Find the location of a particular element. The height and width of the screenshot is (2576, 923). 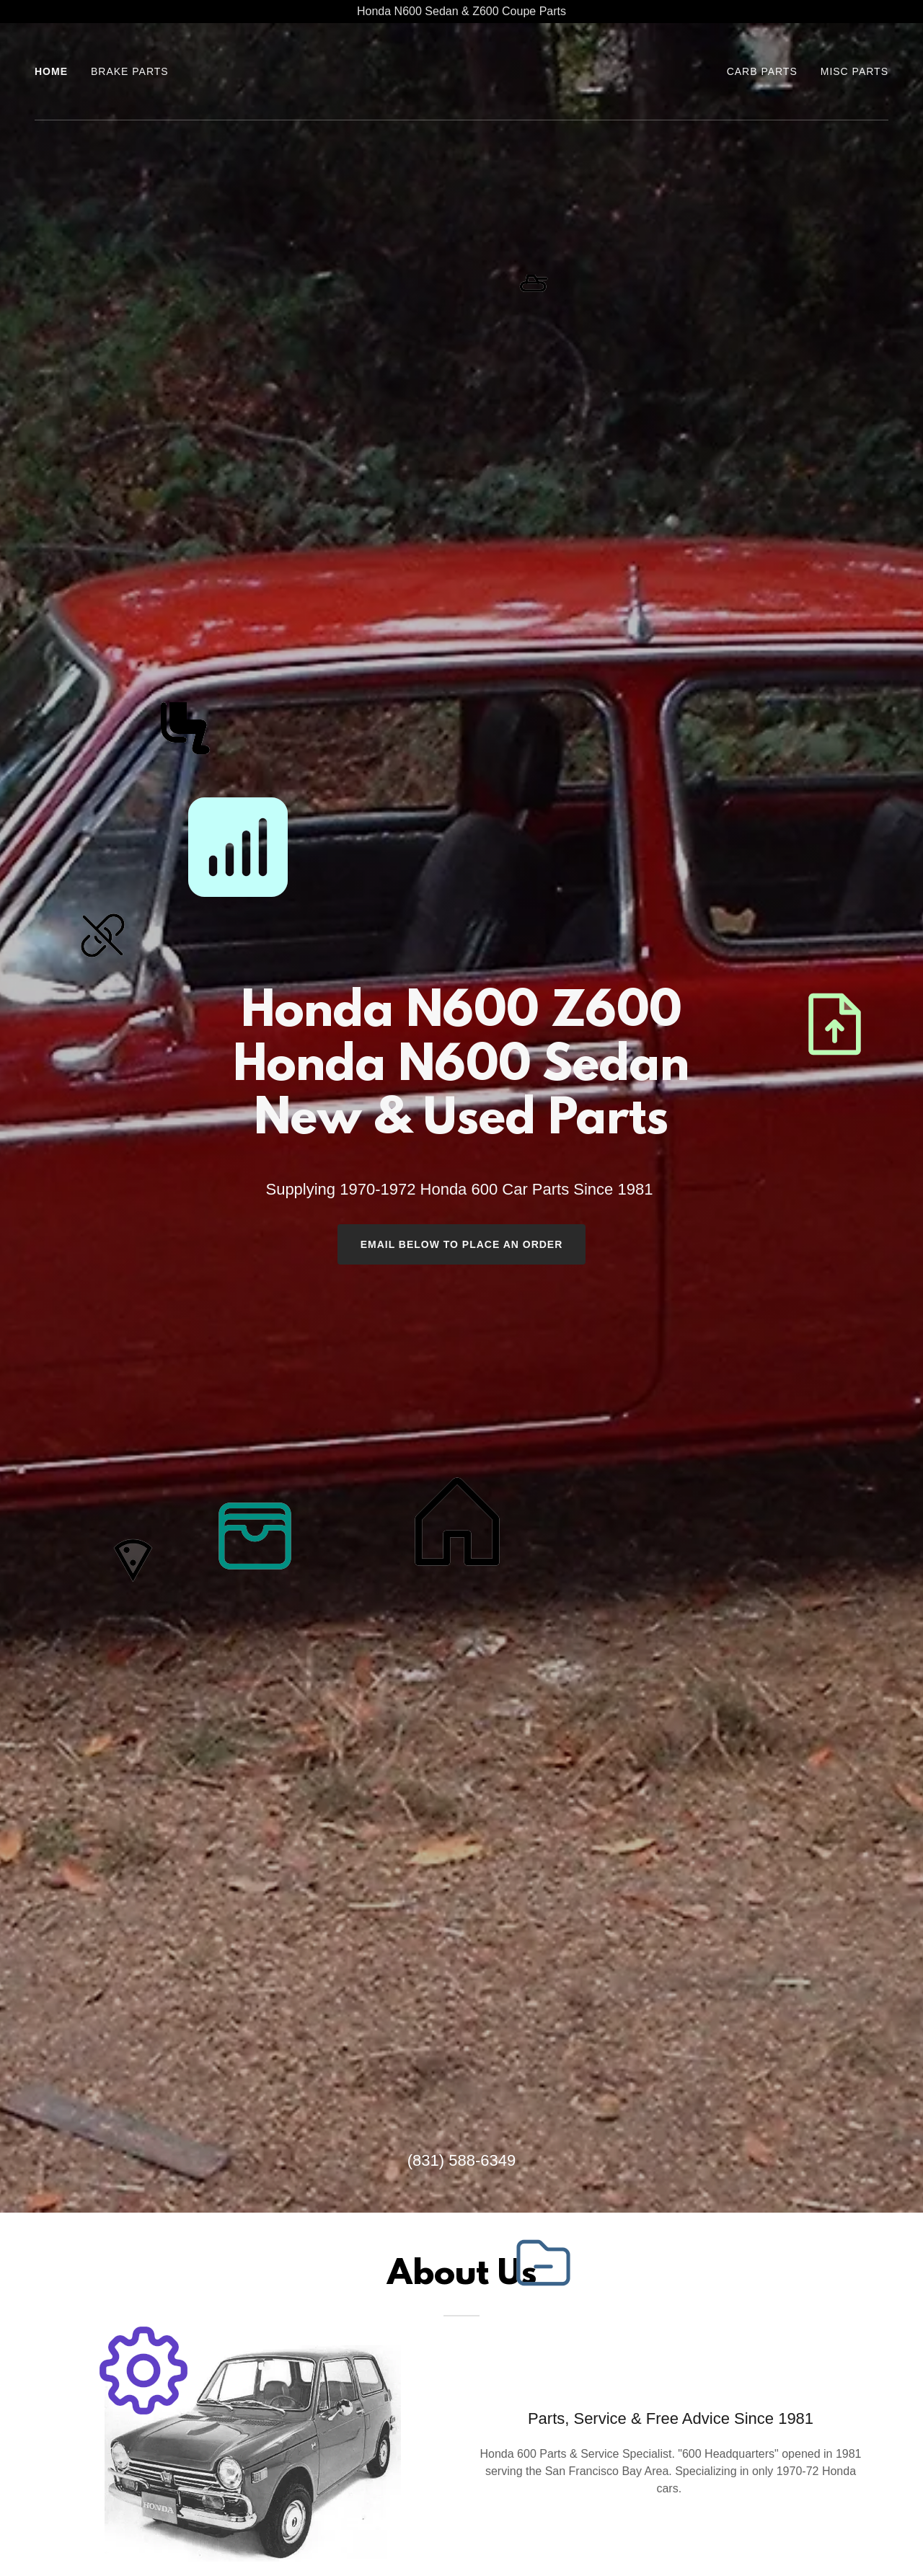

remove a file or folder is located at coordinates (543, 2262).